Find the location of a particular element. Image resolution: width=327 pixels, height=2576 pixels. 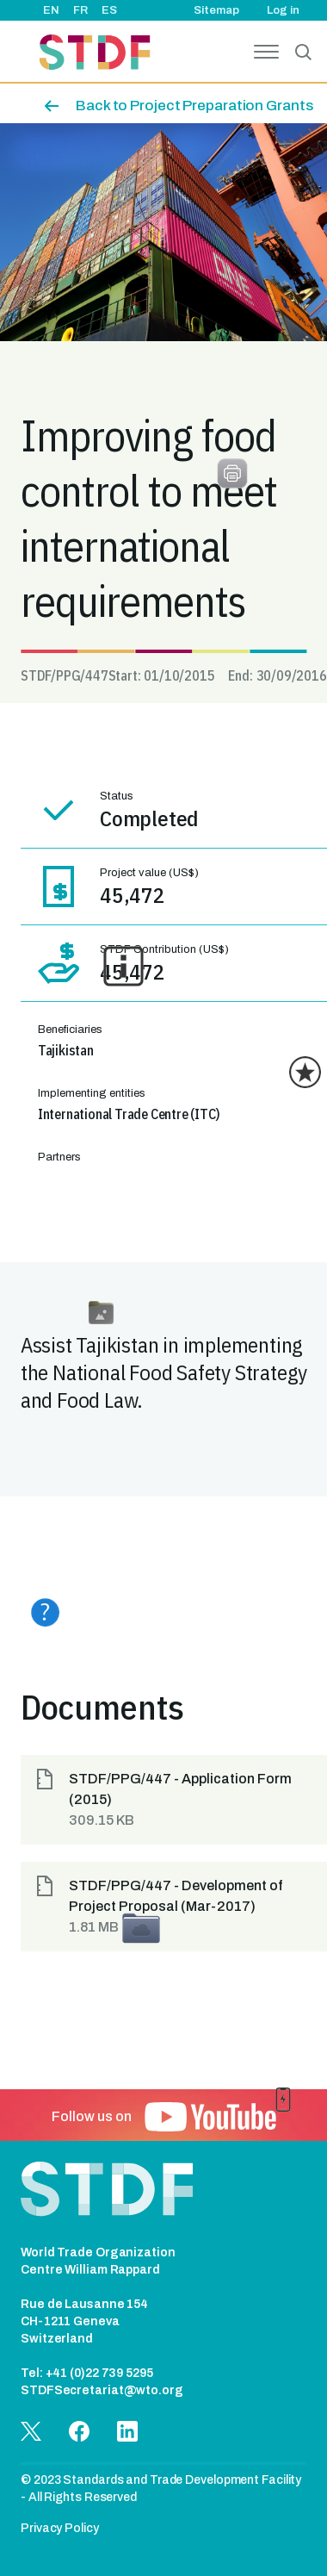

indicates help or additional information is available is located at coordinates (44, 1611).